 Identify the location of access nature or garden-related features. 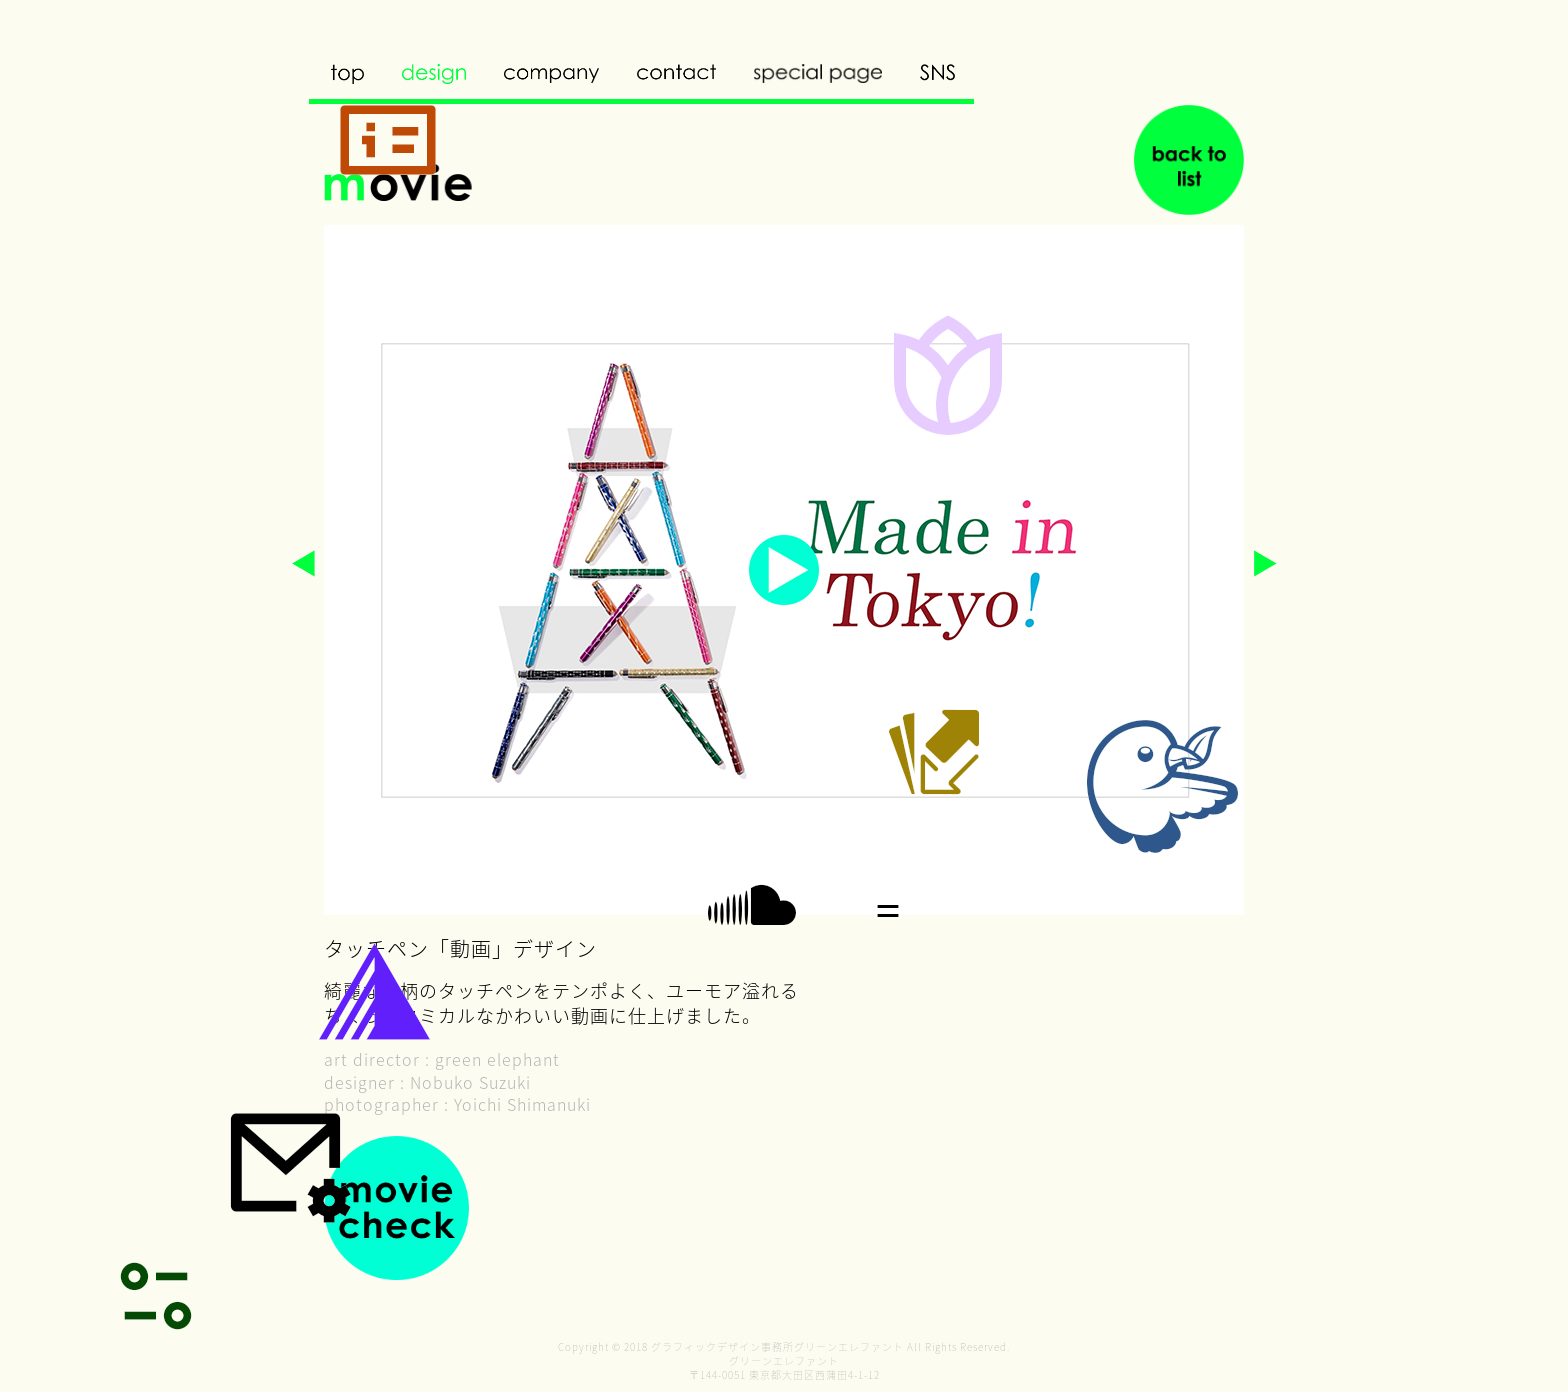
(948, 375).